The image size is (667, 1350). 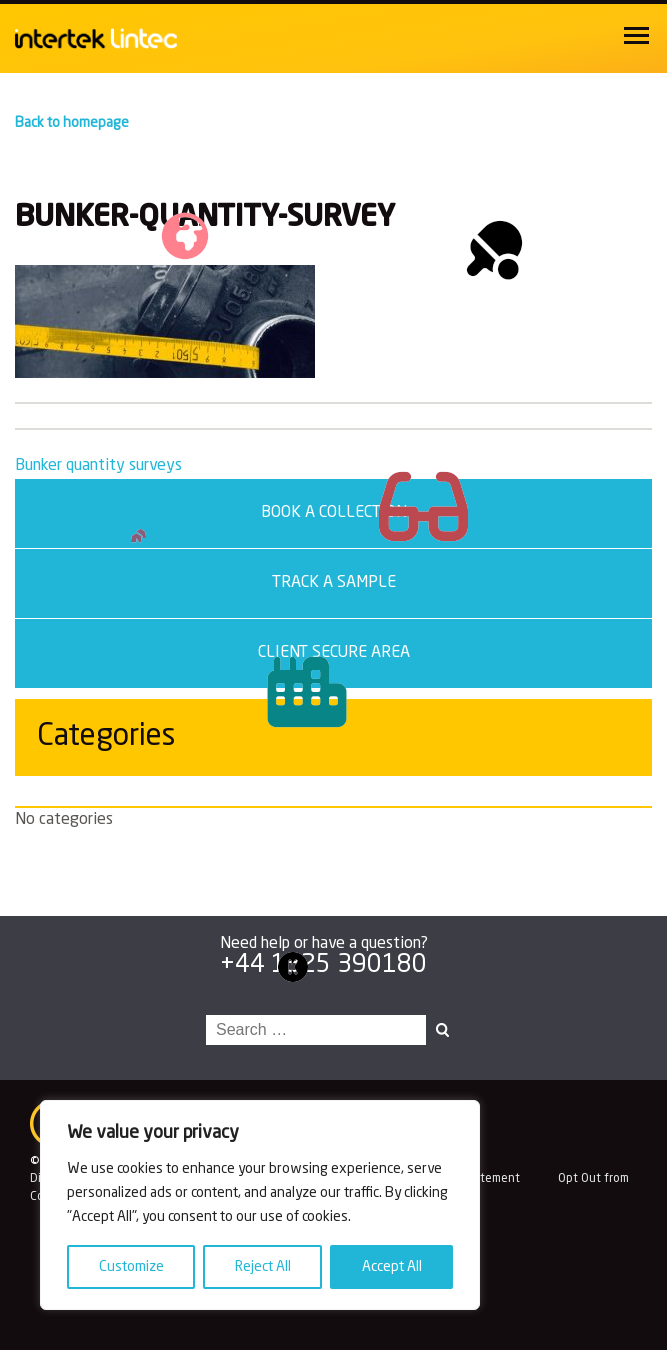 What do you see at coordinates (494, 248) in the screenshot?
I see `access table tennis or ping pong game` at bounding box center [494, 248].